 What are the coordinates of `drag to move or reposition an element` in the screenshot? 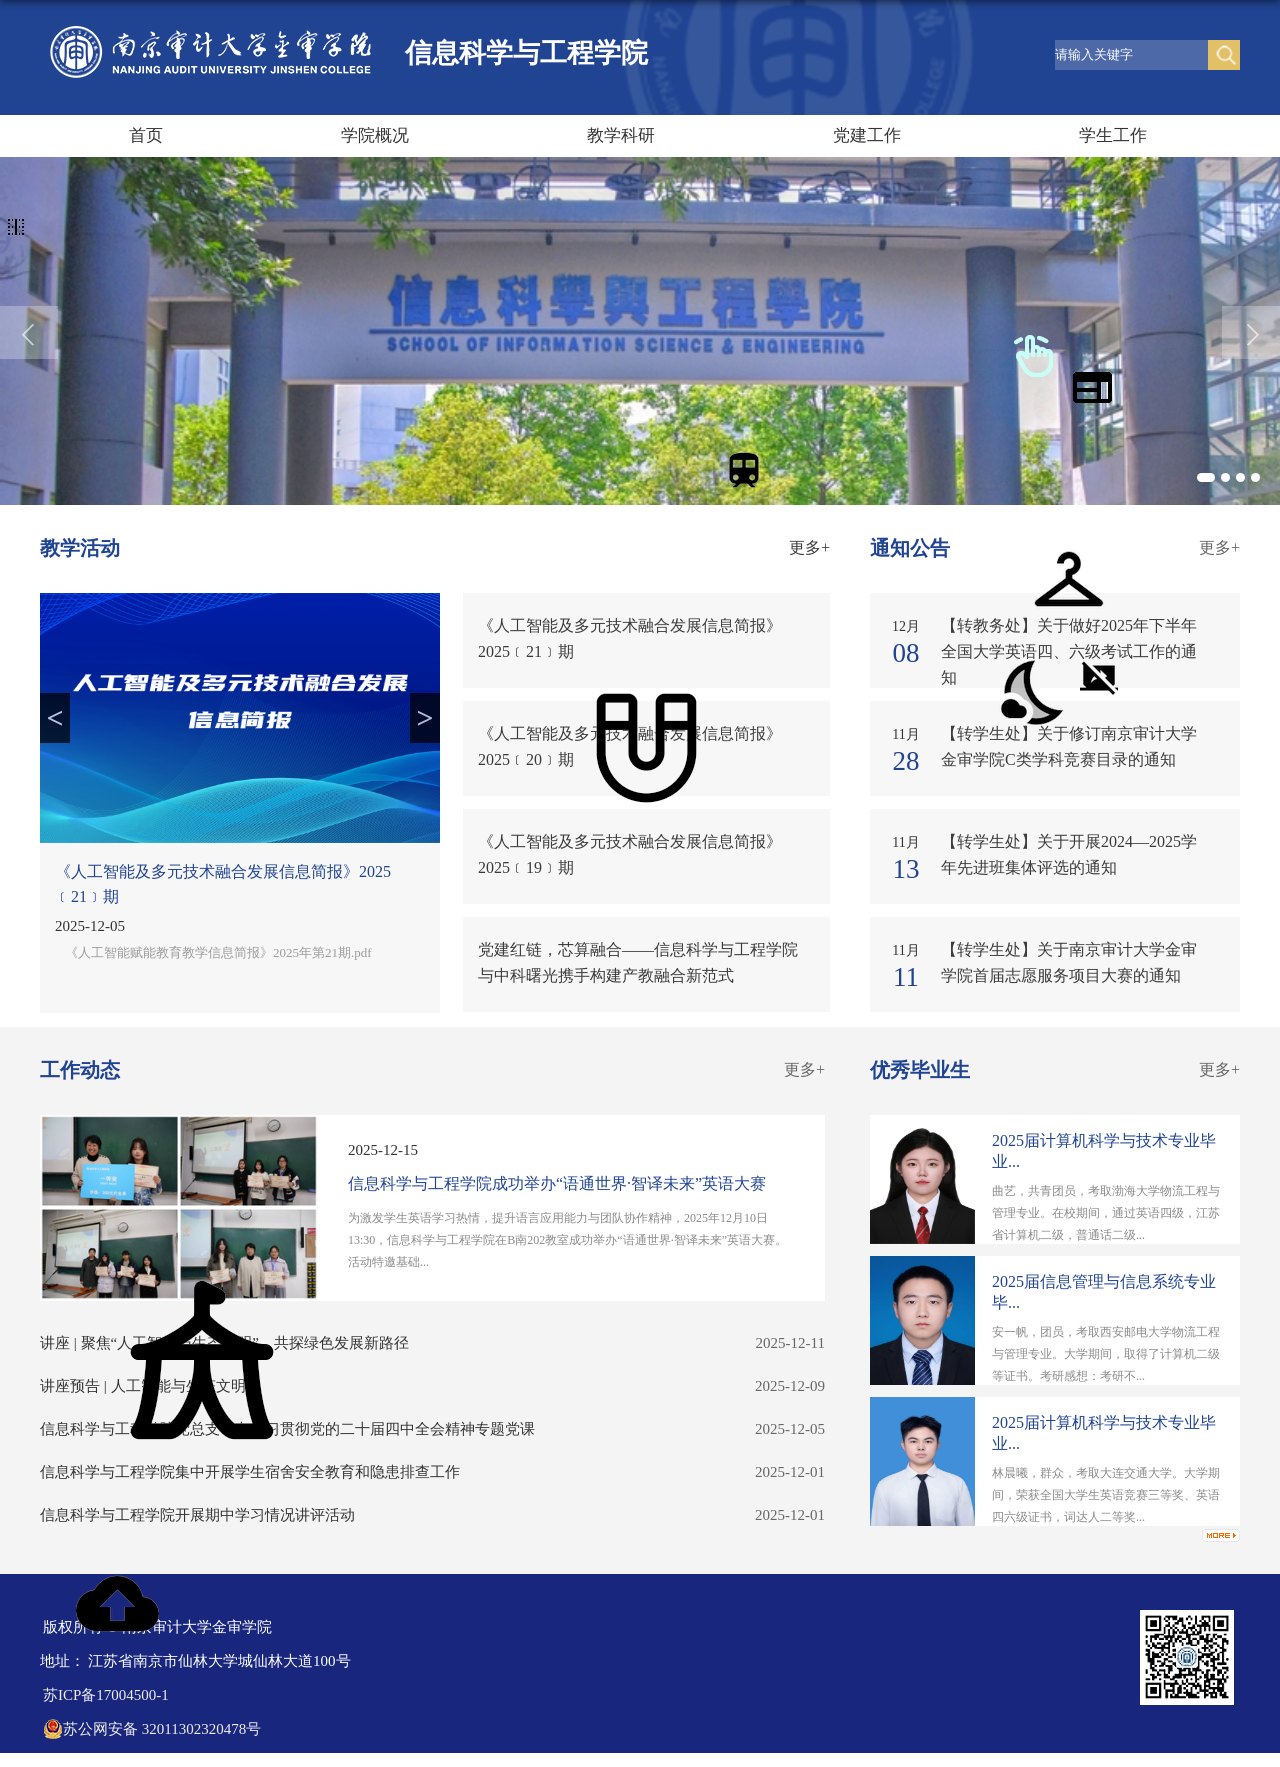 It's located at (1035, 355).